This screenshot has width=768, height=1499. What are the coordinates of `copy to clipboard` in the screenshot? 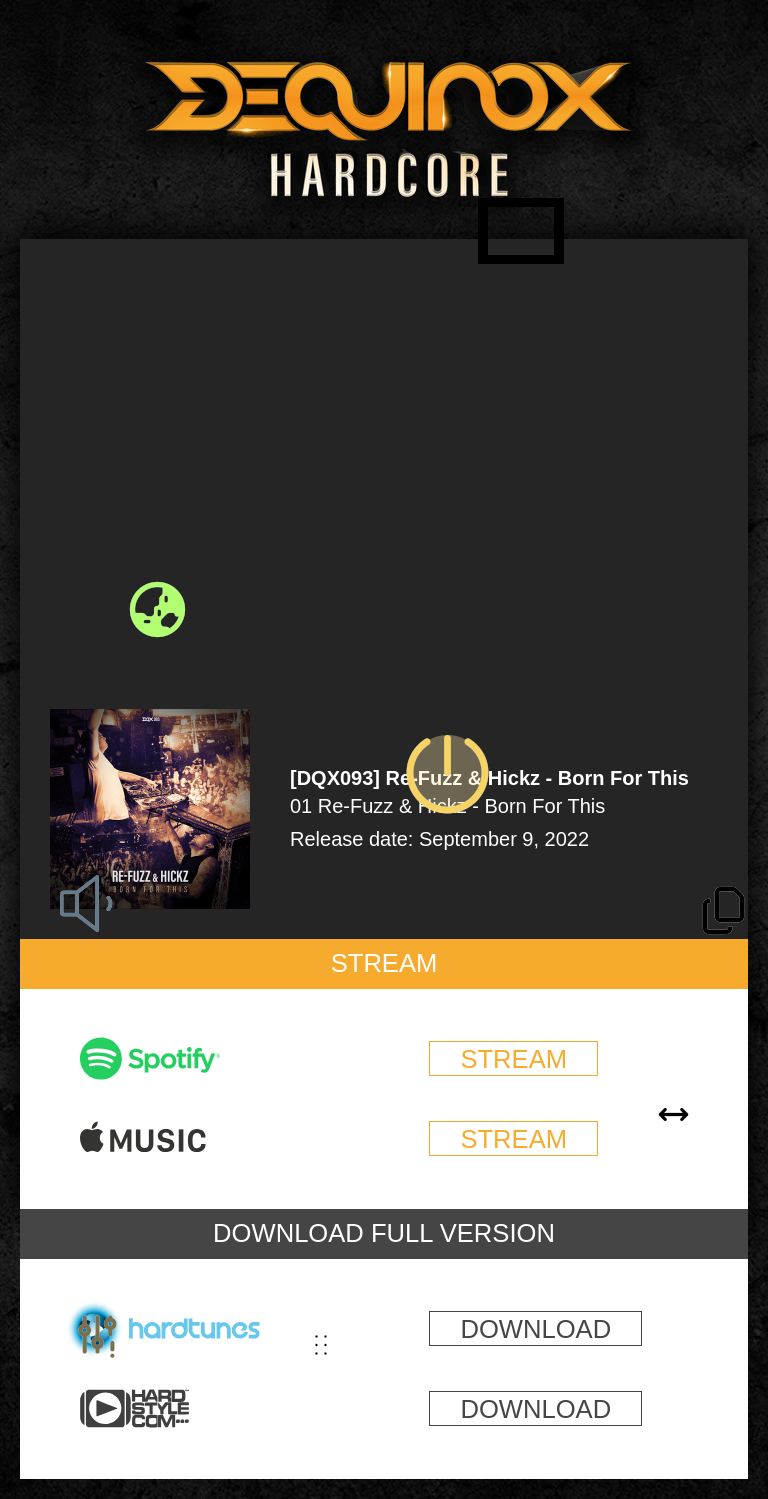 It's located at (723, 910).